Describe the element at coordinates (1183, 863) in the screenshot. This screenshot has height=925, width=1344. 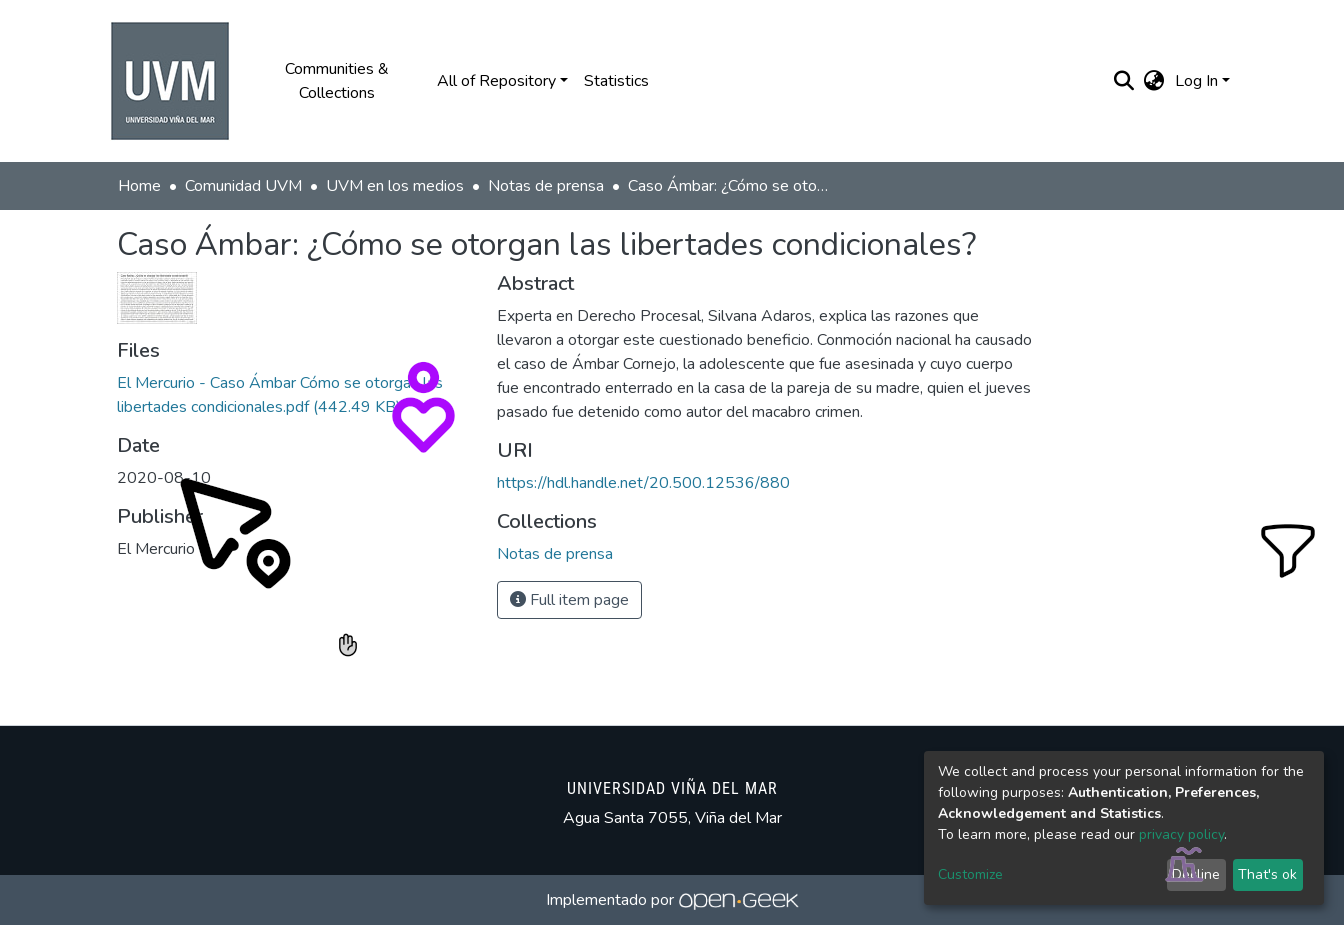
I see `view factory or manufacturing facilities` at that location.